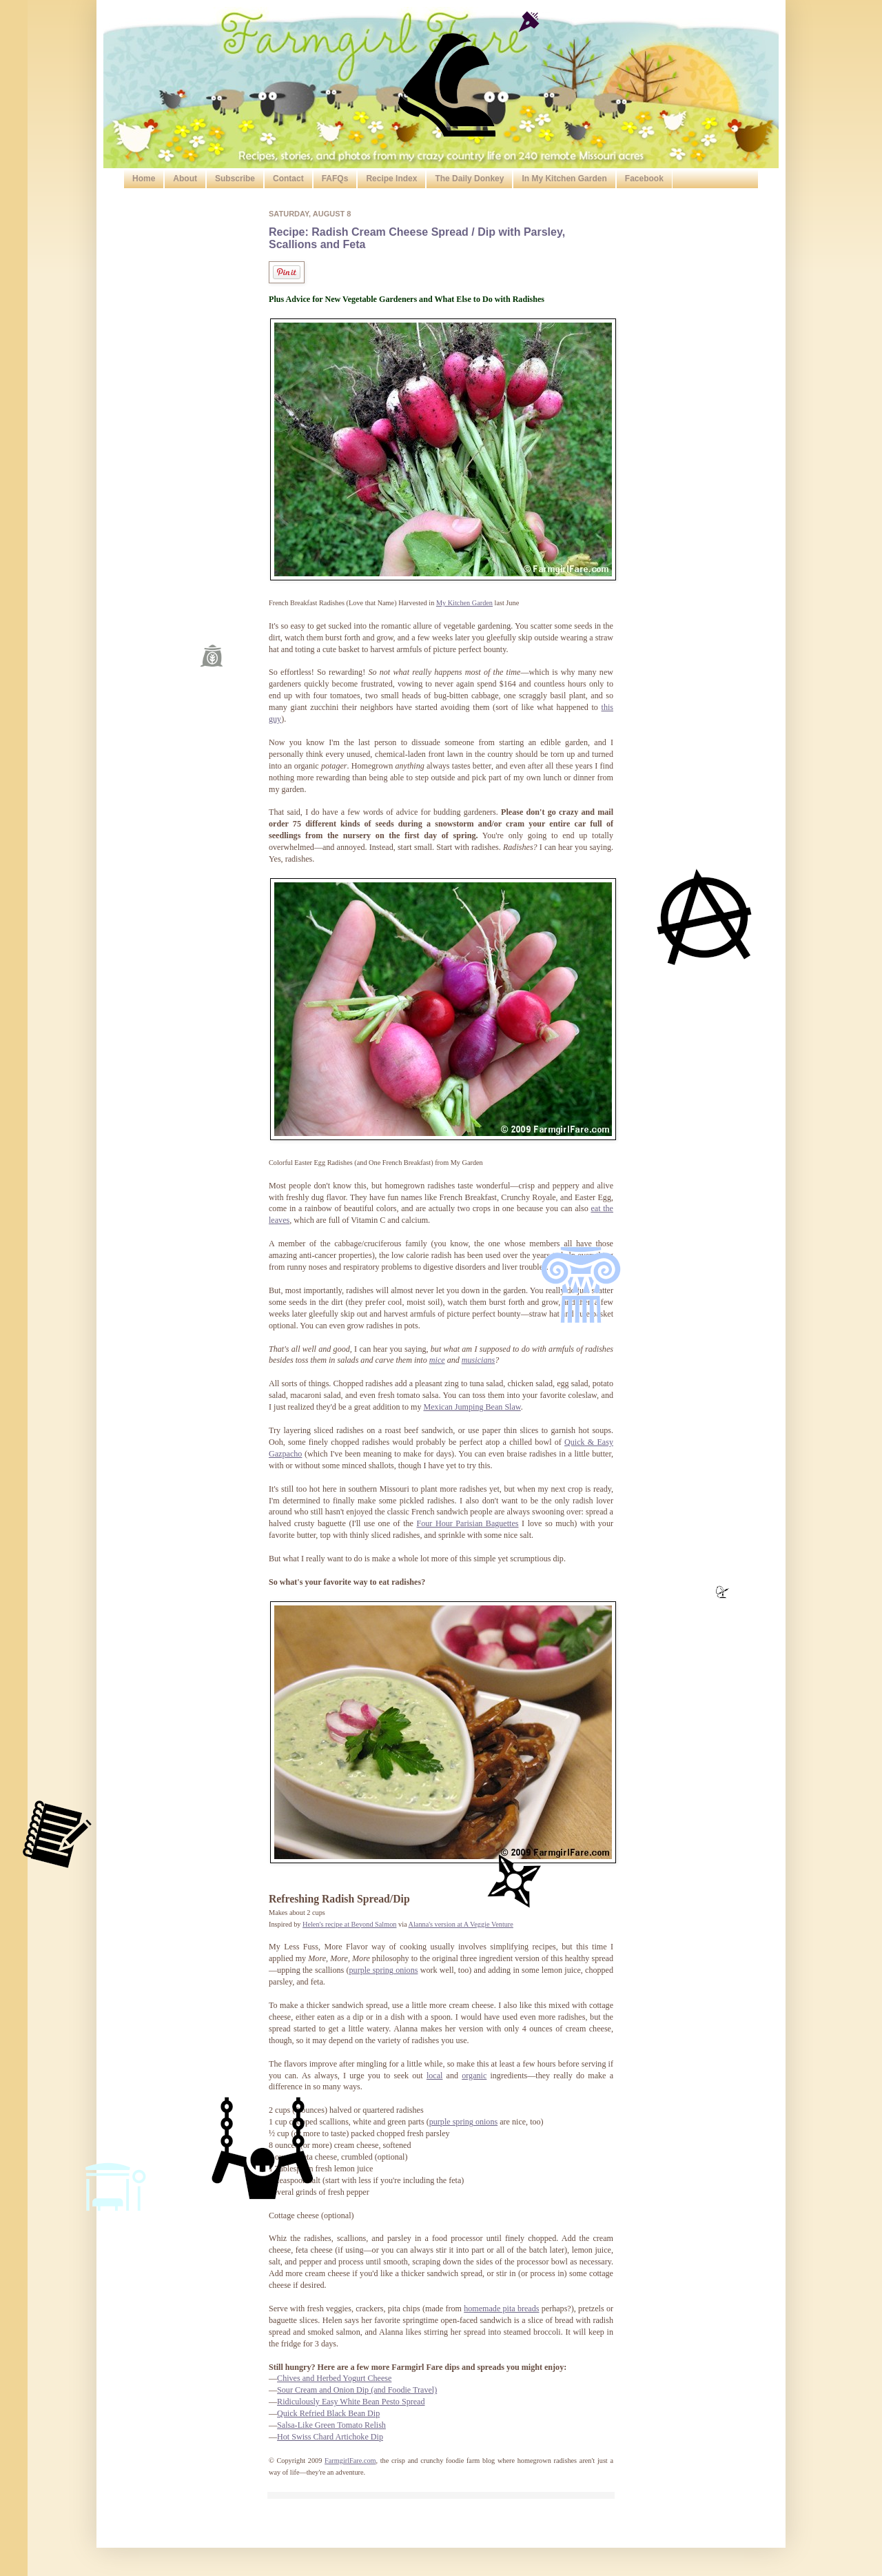 The height and width of the screenshot is (2576, 882). I want to click on indicates a captured or restrained character status, so click(262, 2148).